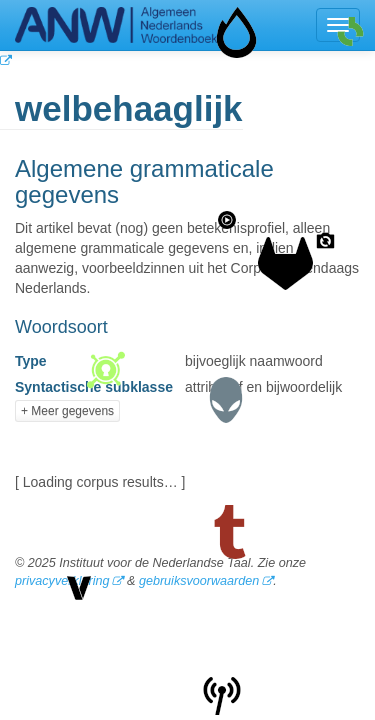  I want to click on Alienware brand logo, so click(226, 400).